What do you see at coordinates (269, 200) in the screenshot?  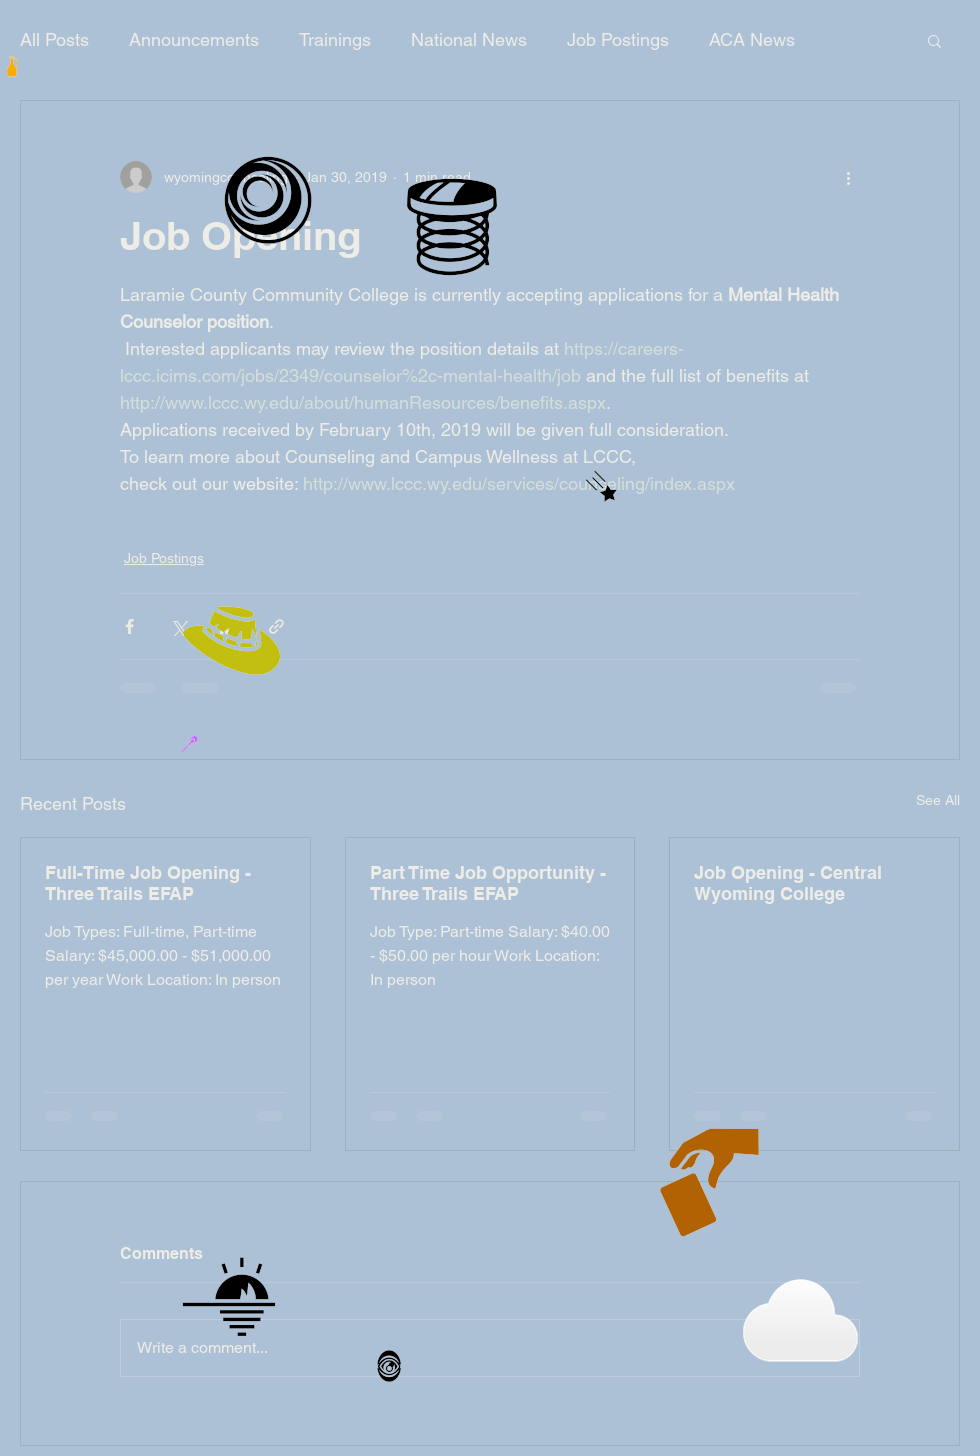 I see `indicates loading or processing state` at bounding box center [269, 200].